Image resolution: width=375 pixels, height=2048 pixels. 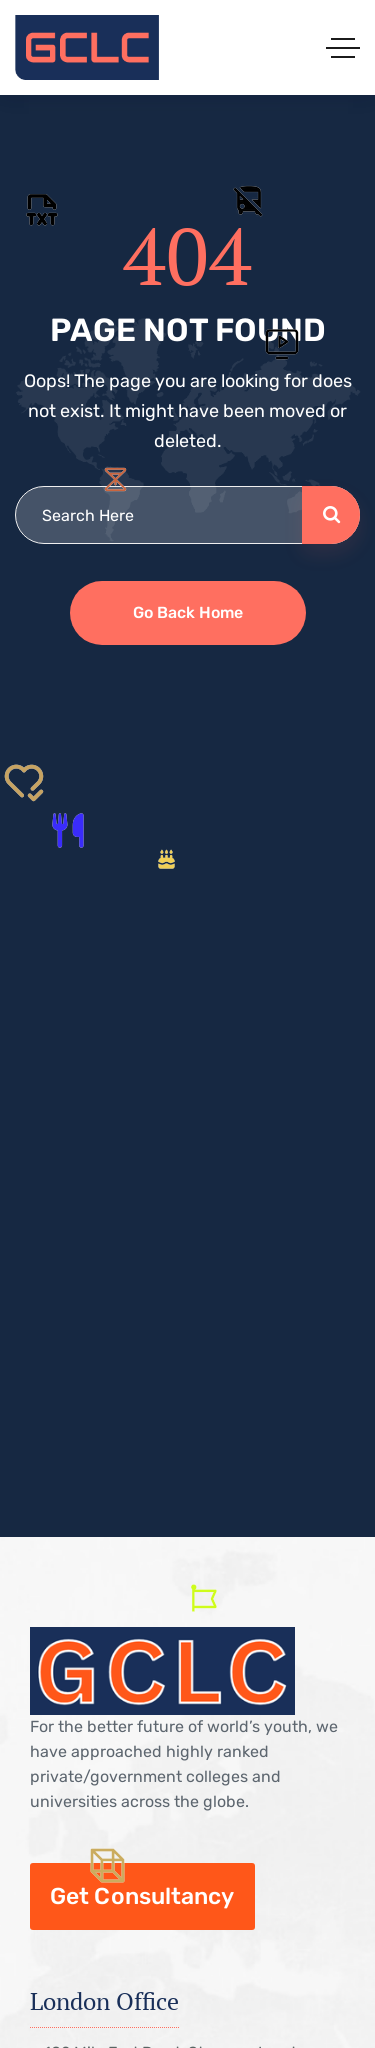 I want to click on find nearby restaurants or dining options, so click(x=68, y=830).